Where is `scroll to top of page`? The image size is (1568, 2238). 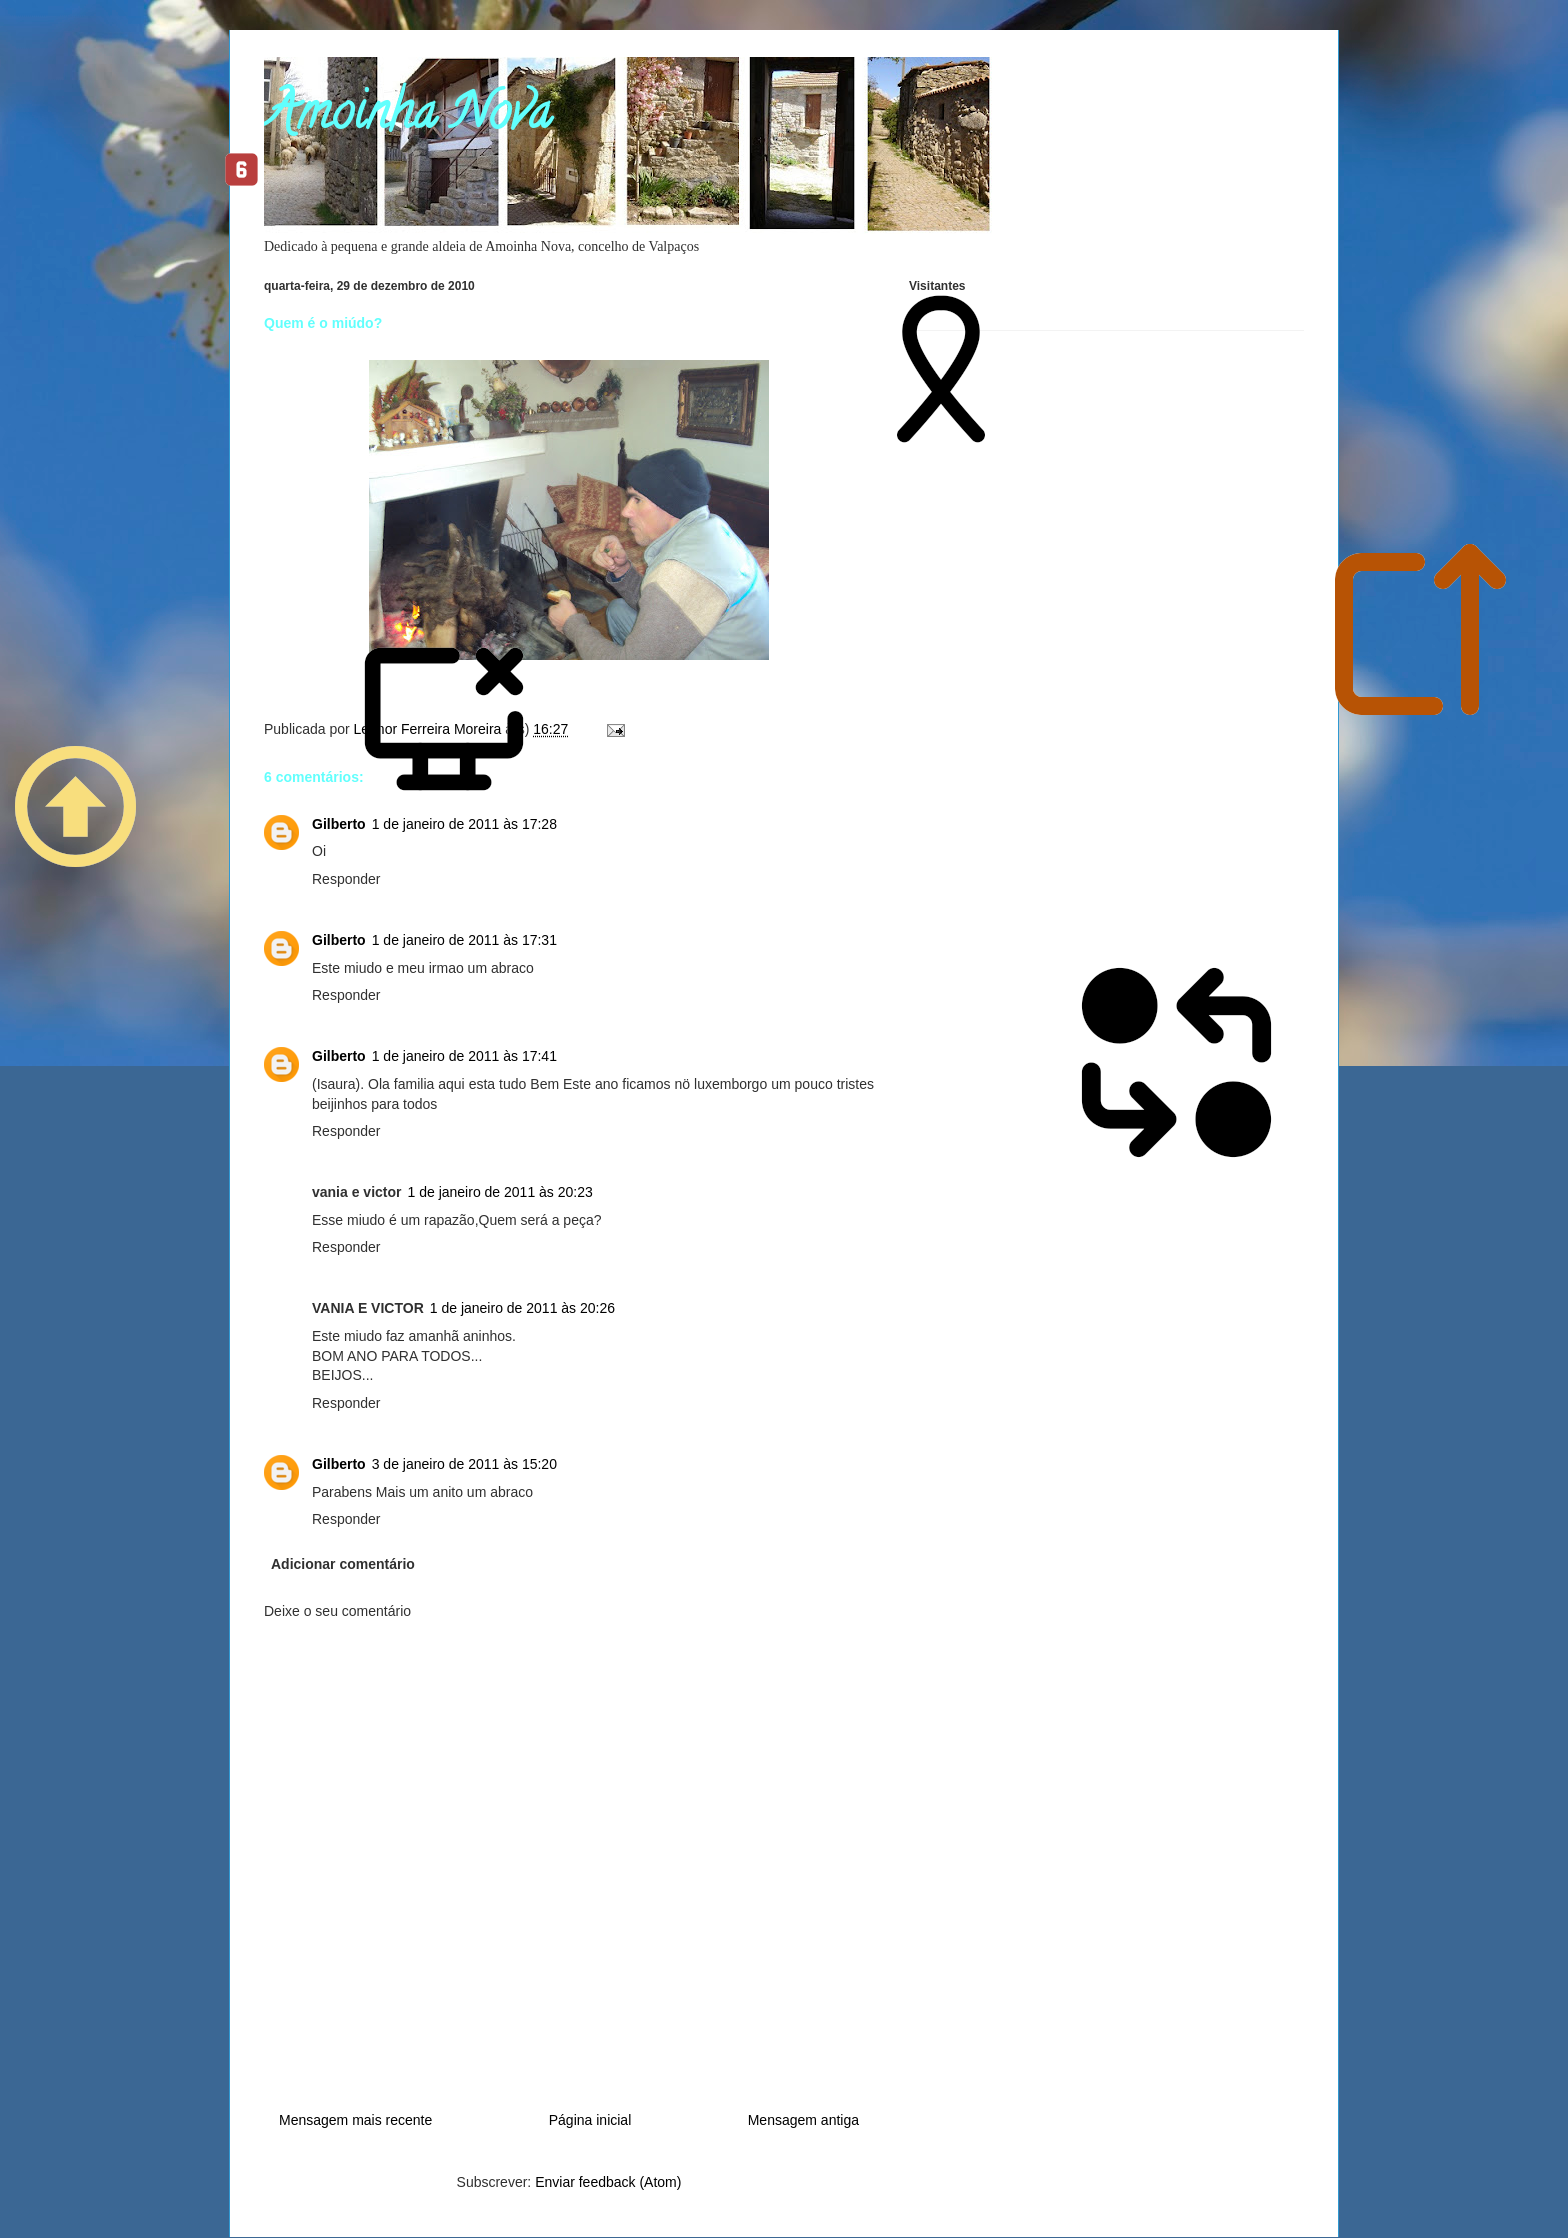 scroll to top of page is located at coordinates (75, 806).